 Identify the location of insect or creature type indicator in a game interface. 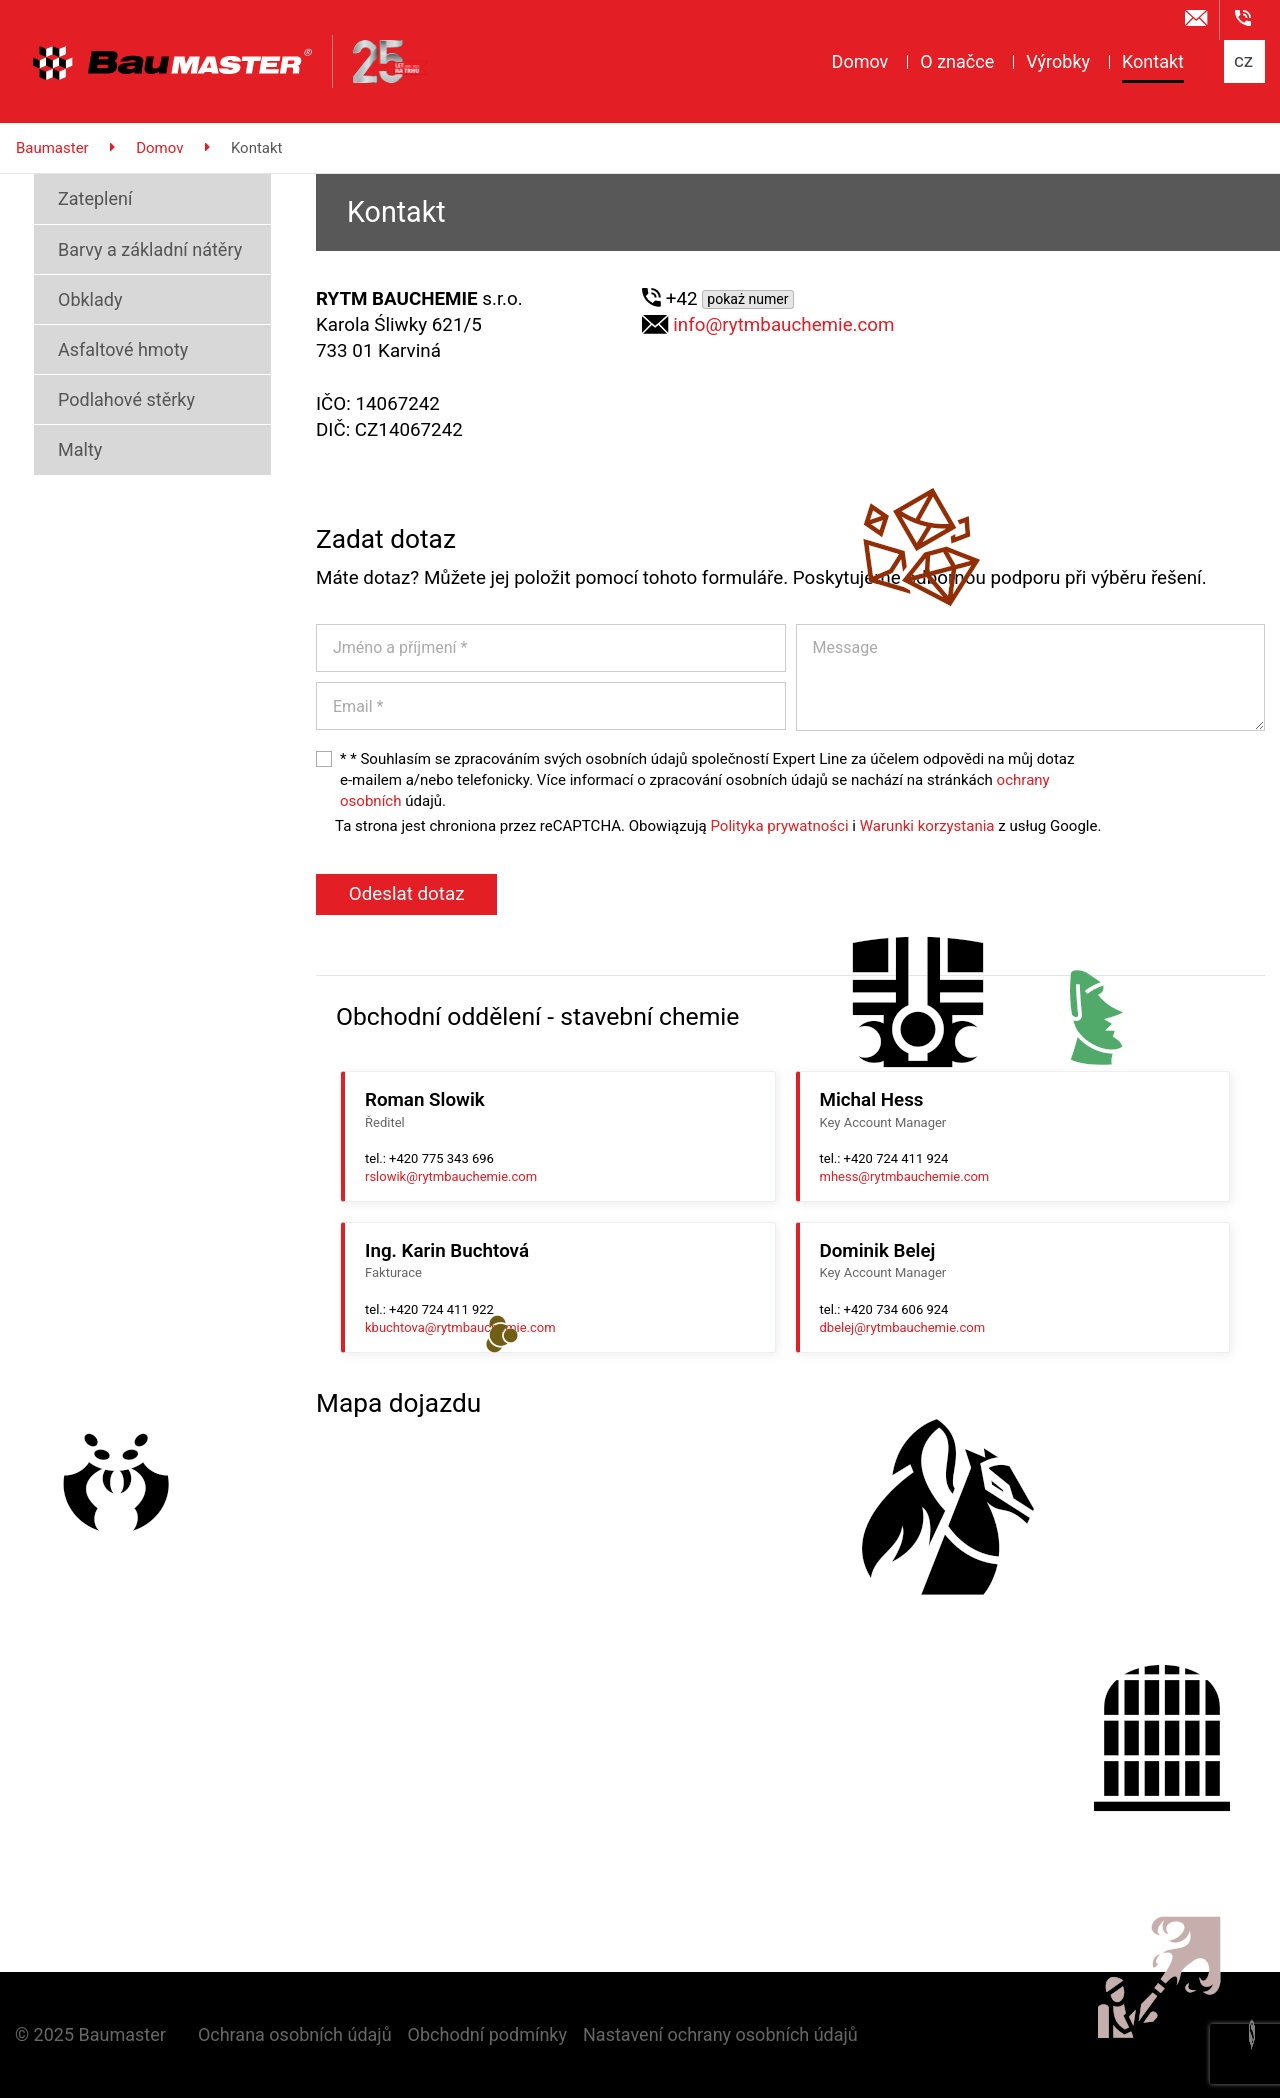
(116, 1481).